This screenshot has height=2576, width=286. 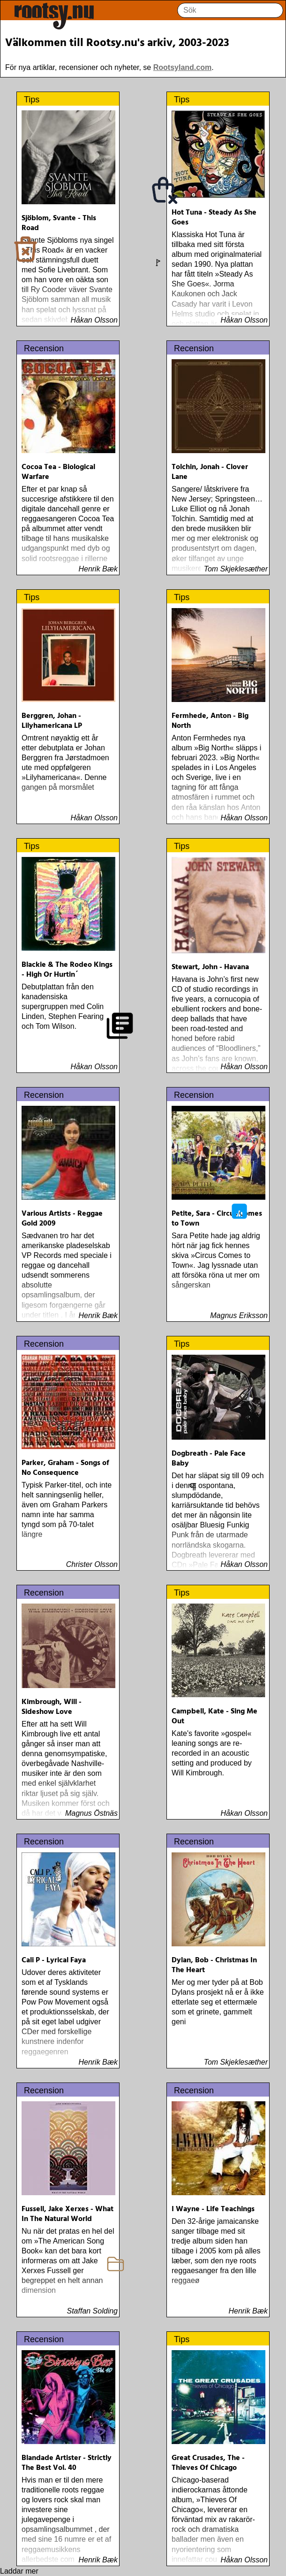 I want to click on view GitHub profile or repository, so click(x=196, y=1377).